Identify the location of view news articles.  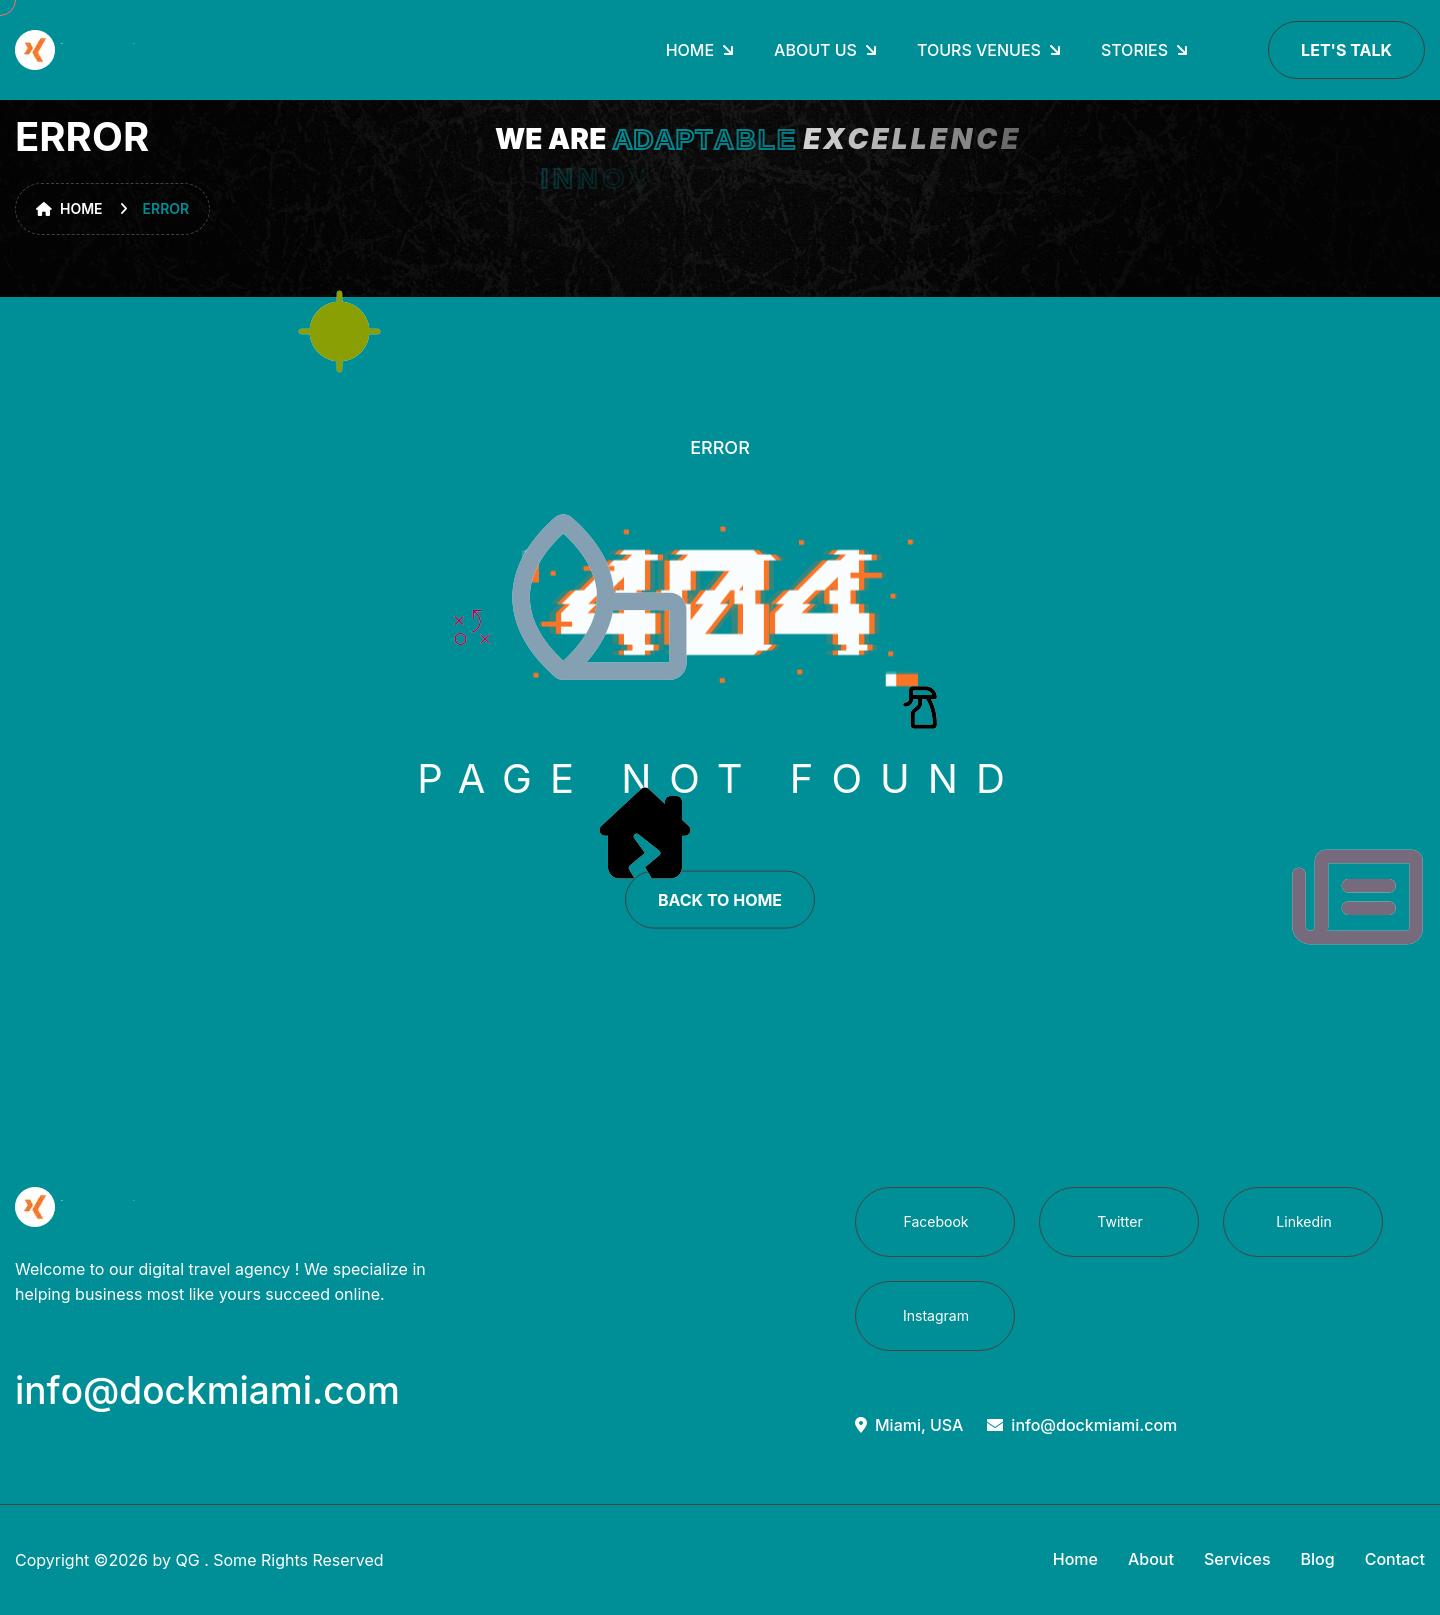
(1362, 897).